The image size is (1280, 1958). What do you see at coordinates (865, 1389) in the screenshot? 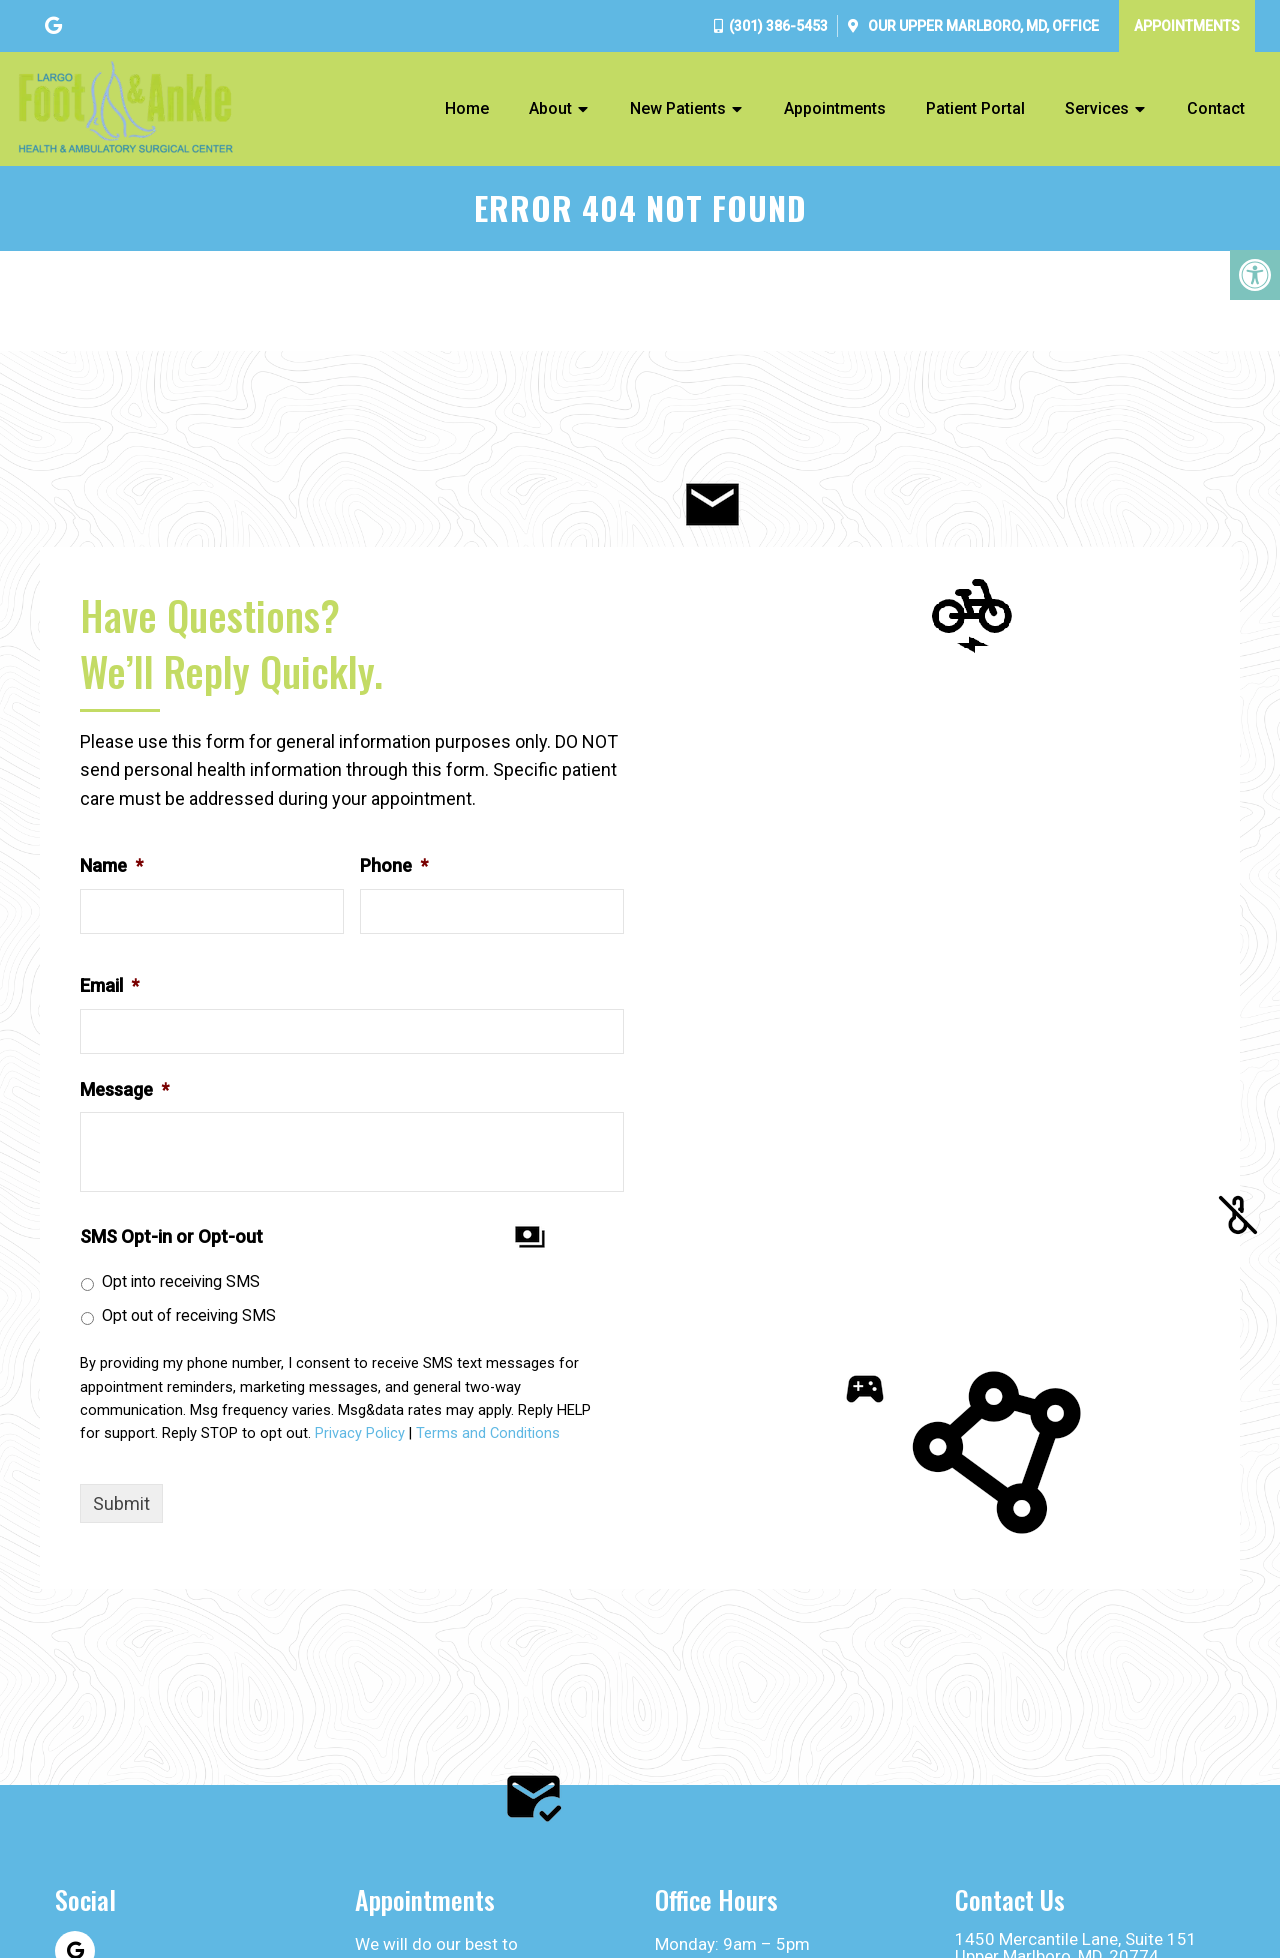
I see `access gaming or esports features` at bounding box center [865, 1389].